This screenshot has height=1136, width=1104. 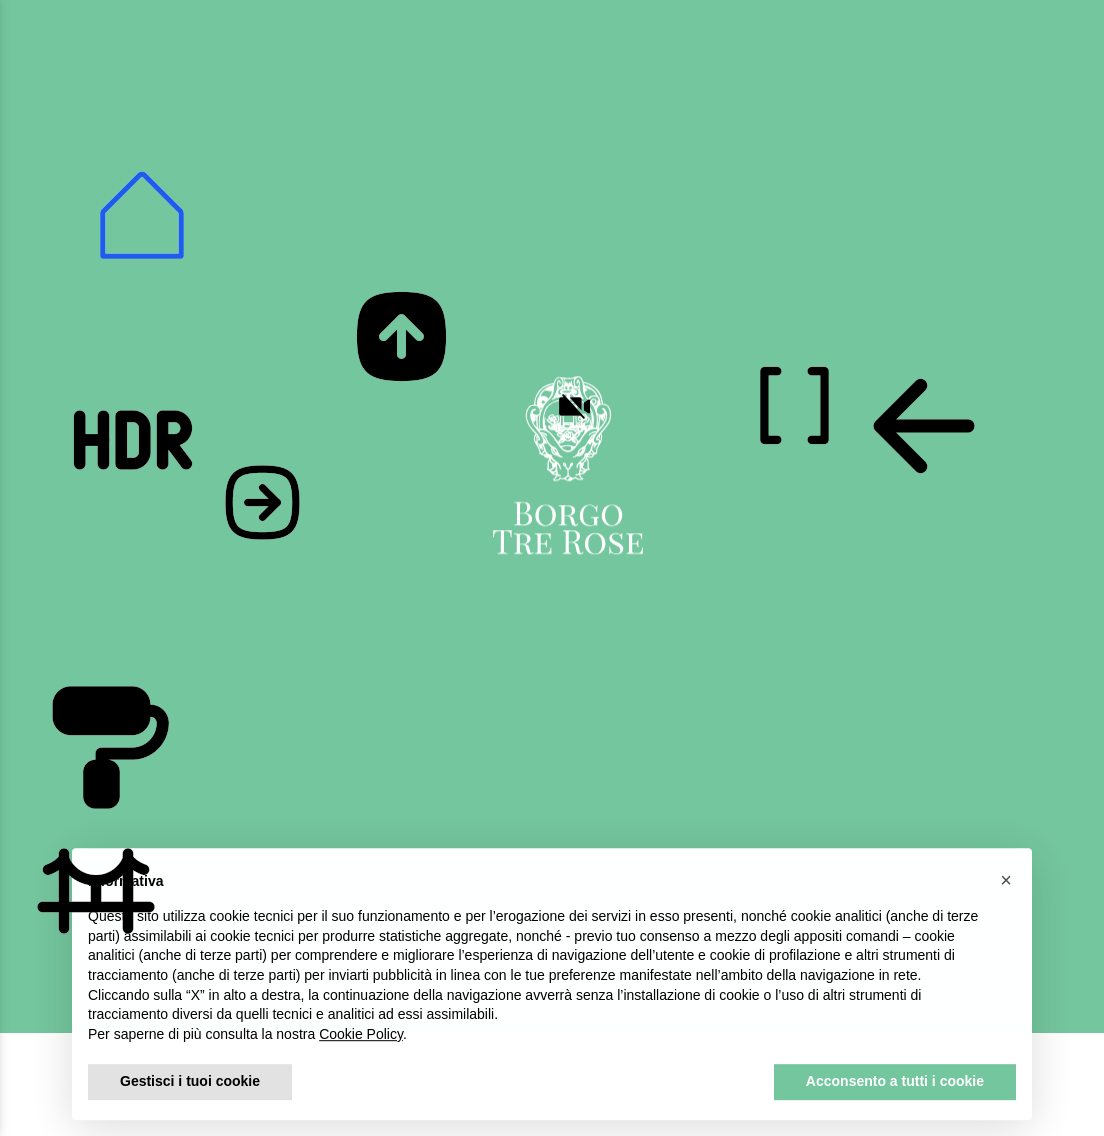 What do you see at coordinates (573, 406) in the screenshot?
I see `camera is off or disabled` at bounding box center [573, 406].